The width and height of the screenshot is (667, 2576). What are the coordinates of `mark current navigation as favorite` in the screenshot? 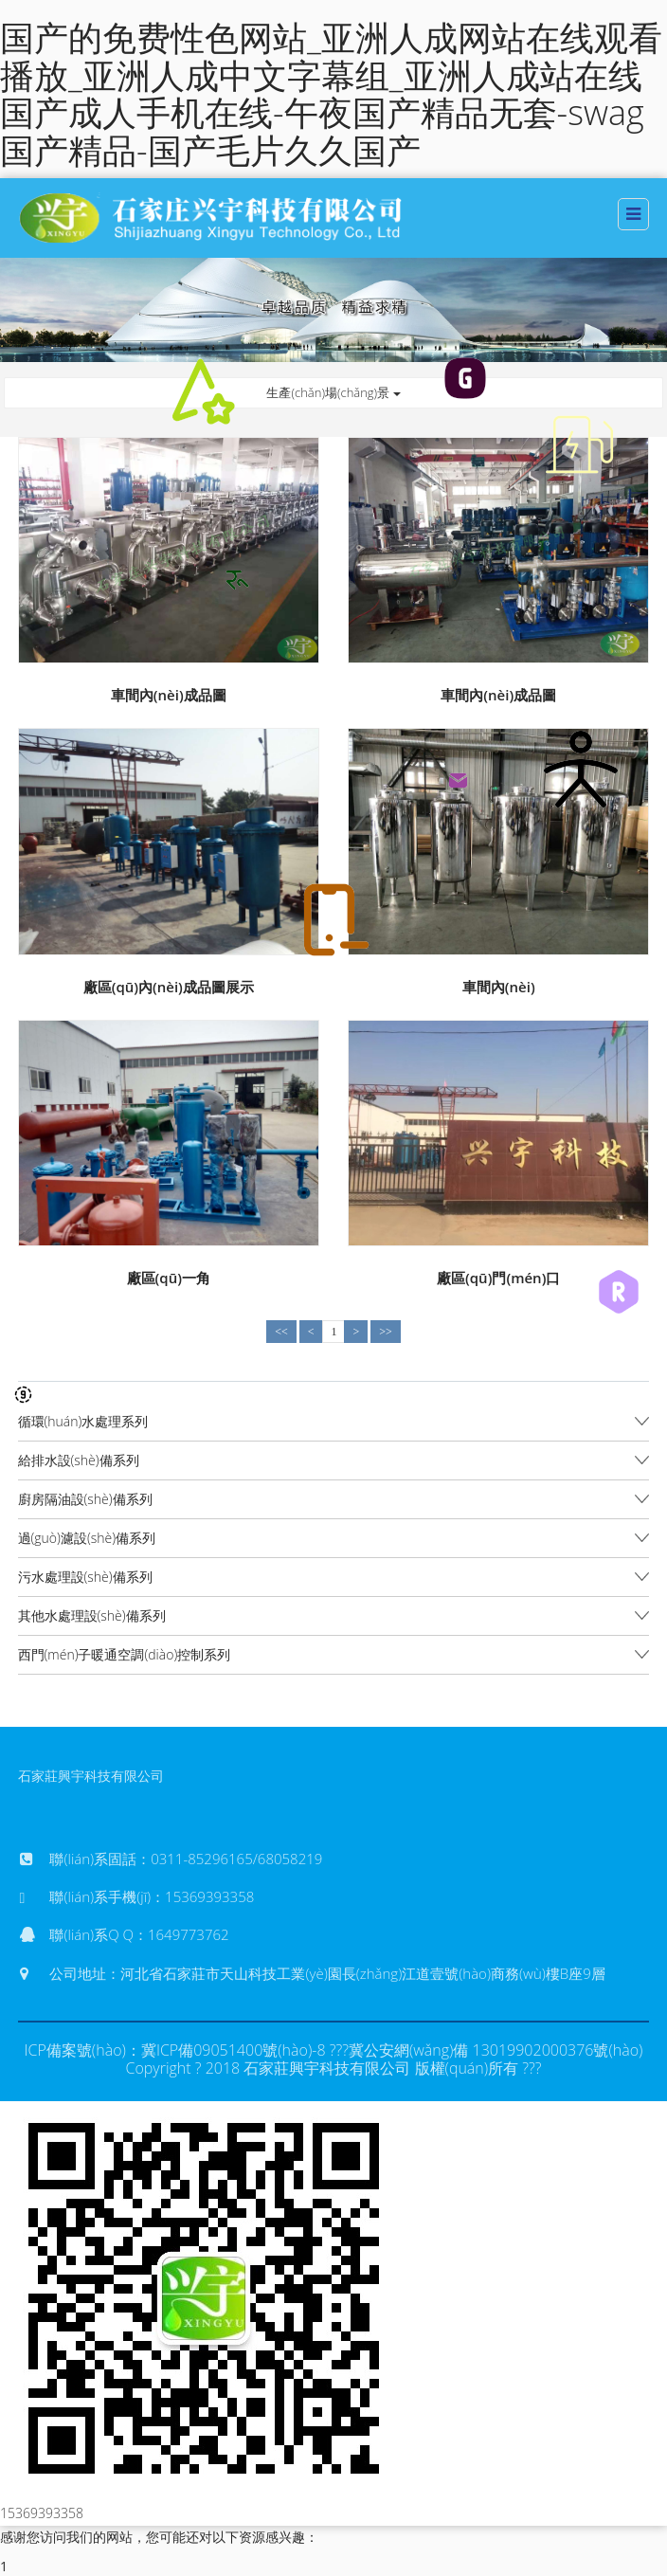 It's located at (200, 390).